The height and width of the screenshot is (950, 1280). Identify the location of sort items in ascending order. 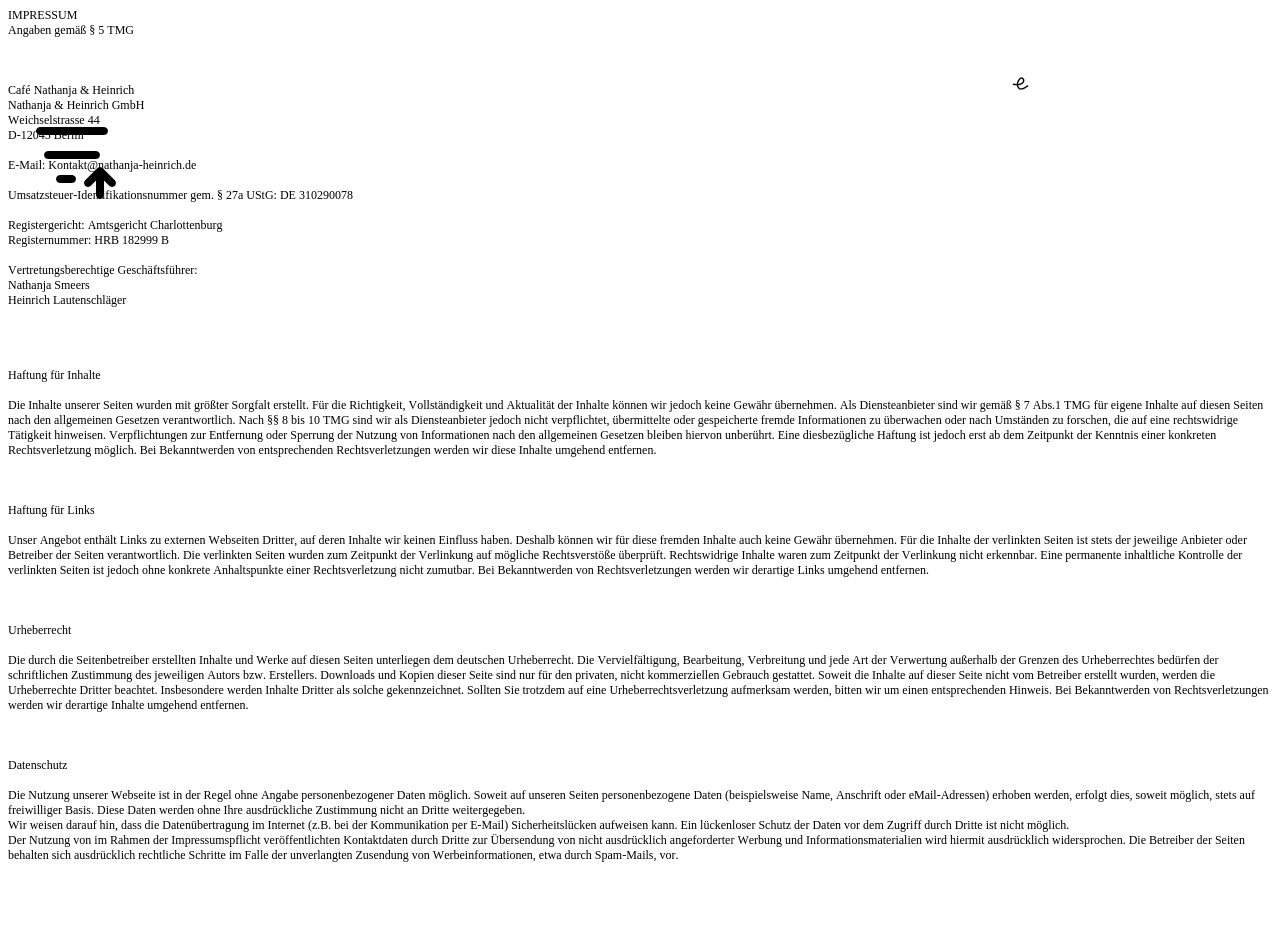
(72, 155).